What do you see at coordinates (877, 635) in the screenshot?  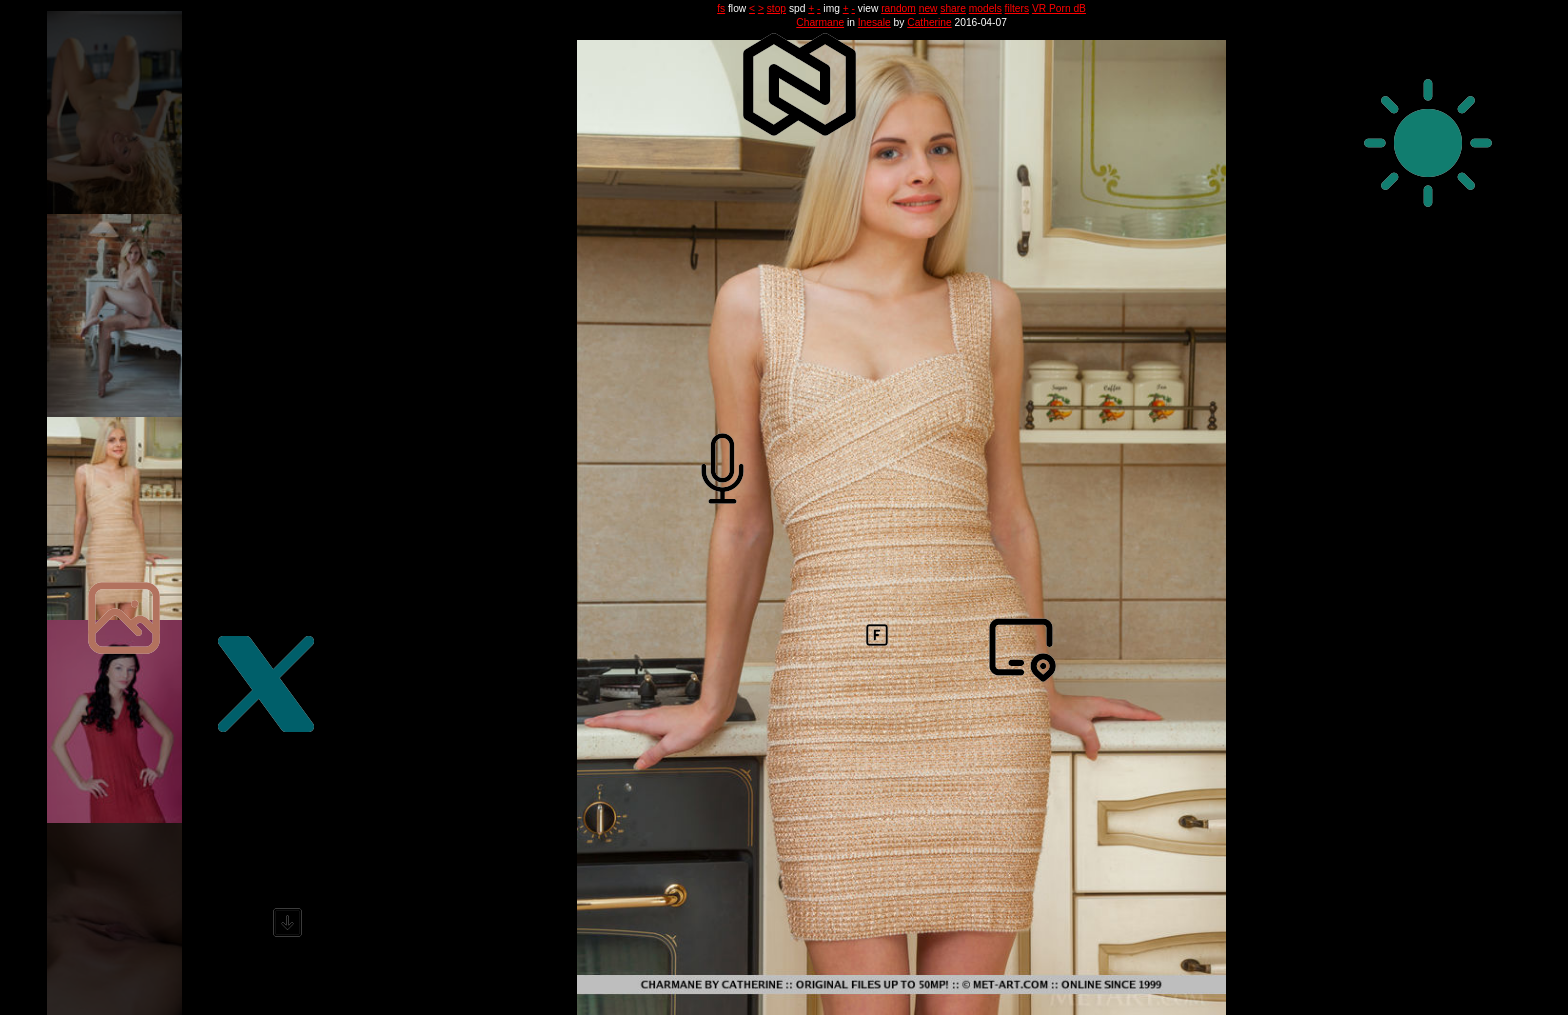 I see `facebook app or social media shortcut` at bounding box center [877, 635].